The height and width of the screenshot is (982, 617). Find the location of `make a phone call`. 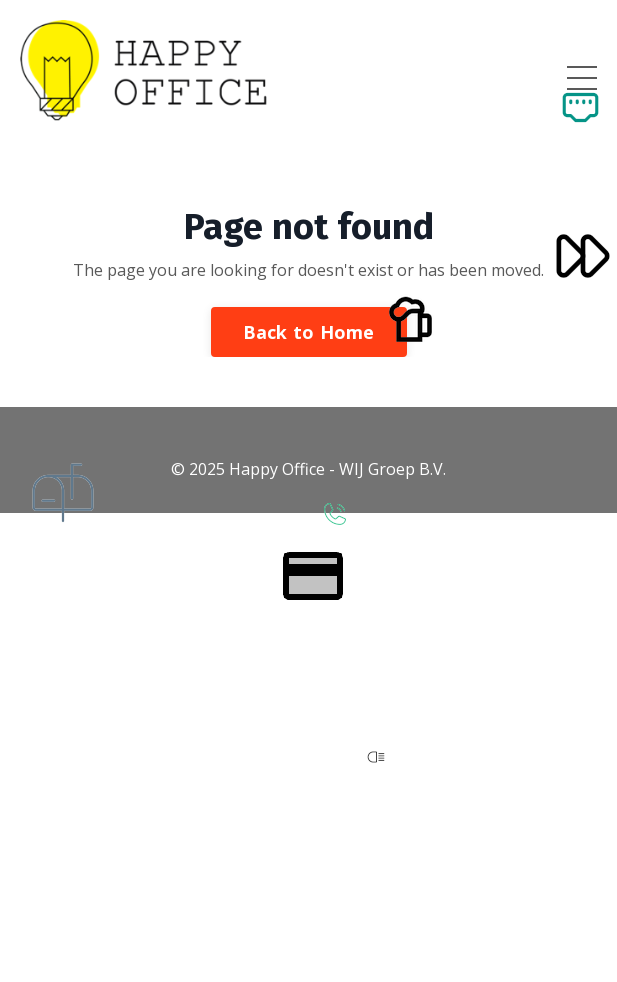

make a phone call is located at coordinates (335, 513).